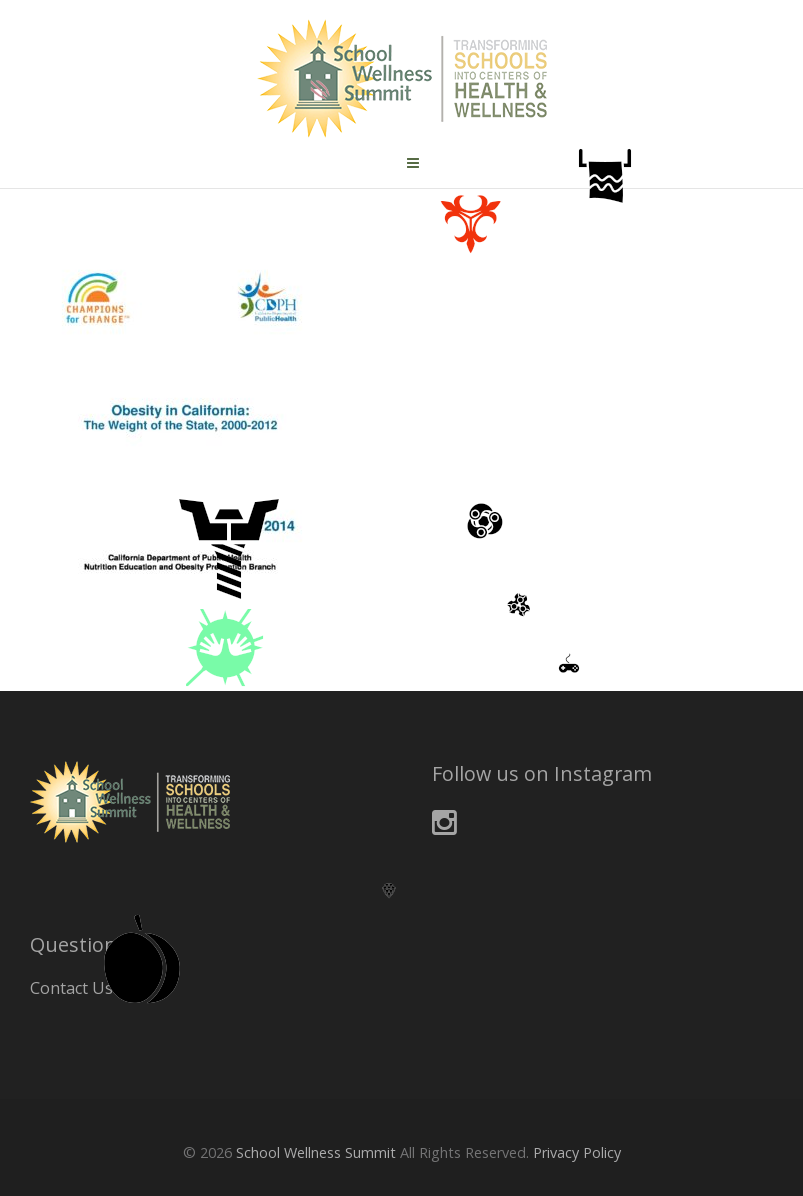 The width and height of the screenshot is (803, 1196). I want to click on fishing equipment or tackle inventory, so click(320, 90).